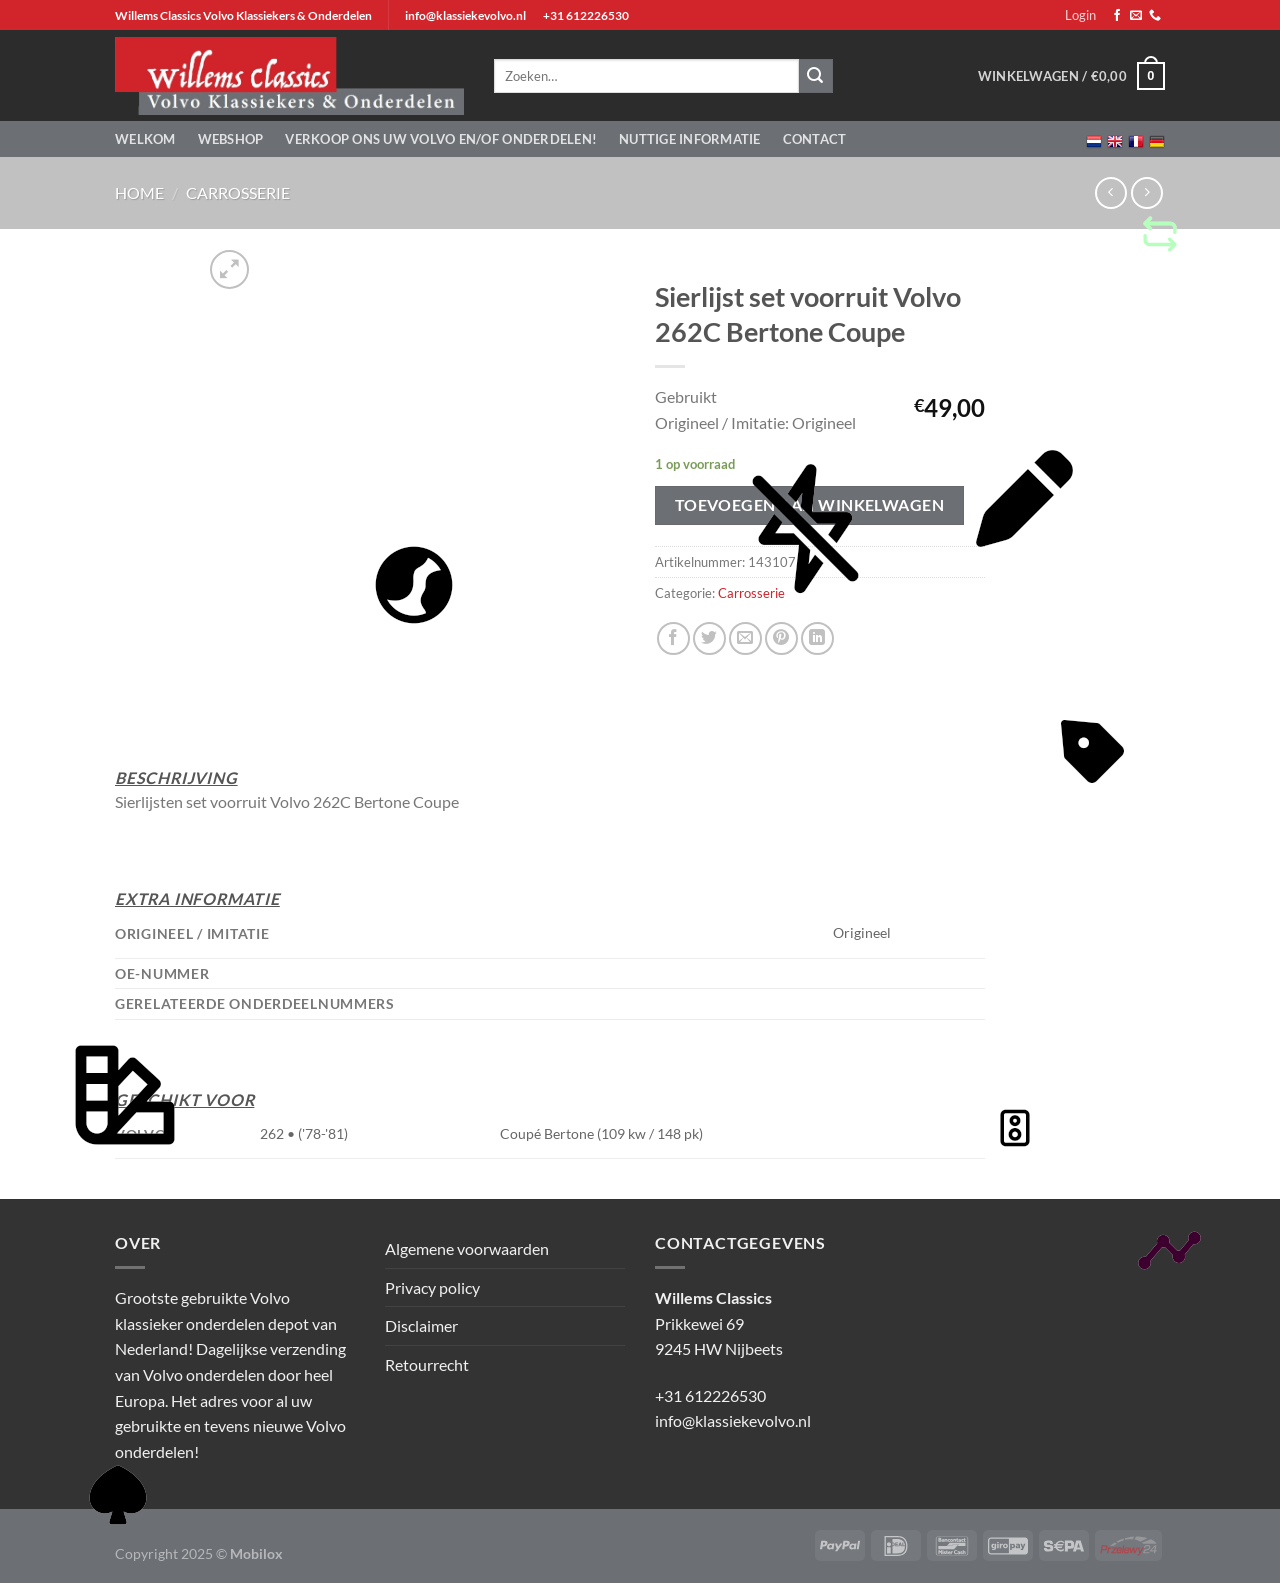 This screenshot has height=1583, width=1280. I want to click on view activity timeline or history, so click(1169, 1250).